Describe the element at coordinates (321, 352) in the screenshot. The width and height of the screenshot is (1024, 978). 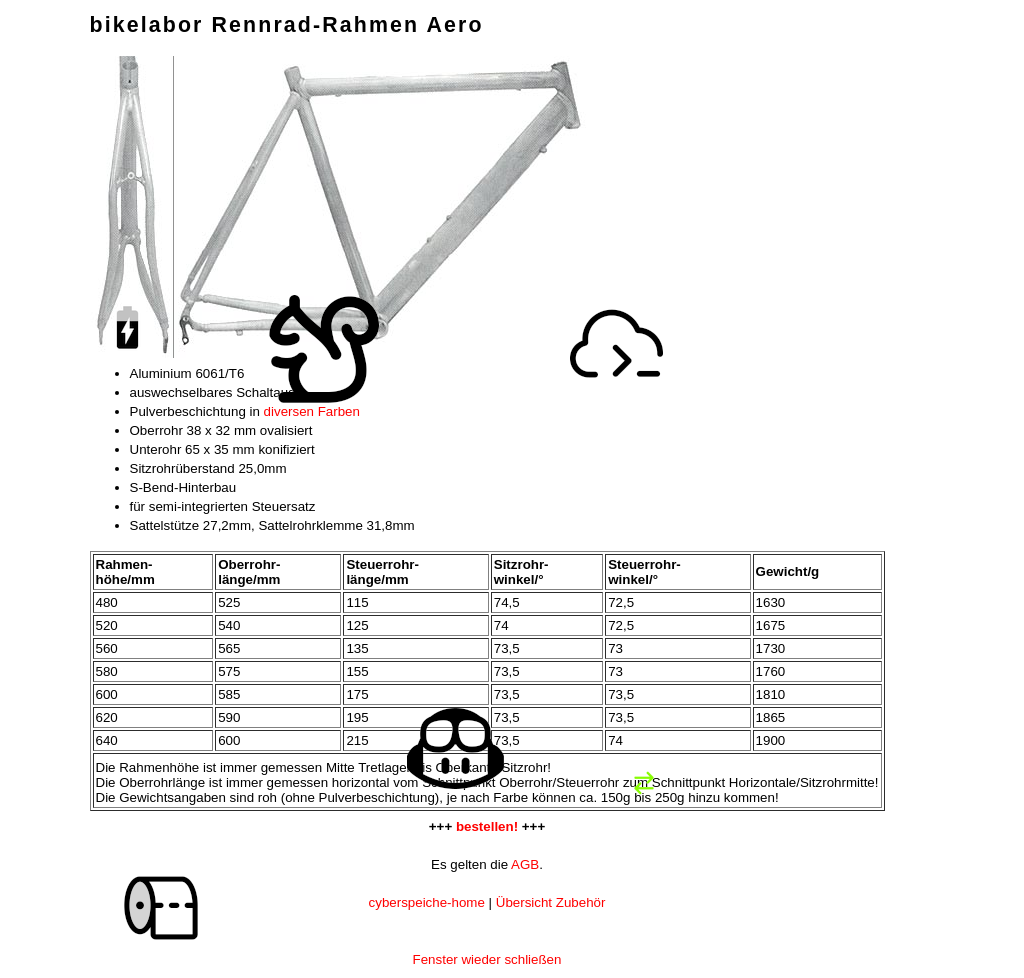
I see `view stashed or cached content` at that location.